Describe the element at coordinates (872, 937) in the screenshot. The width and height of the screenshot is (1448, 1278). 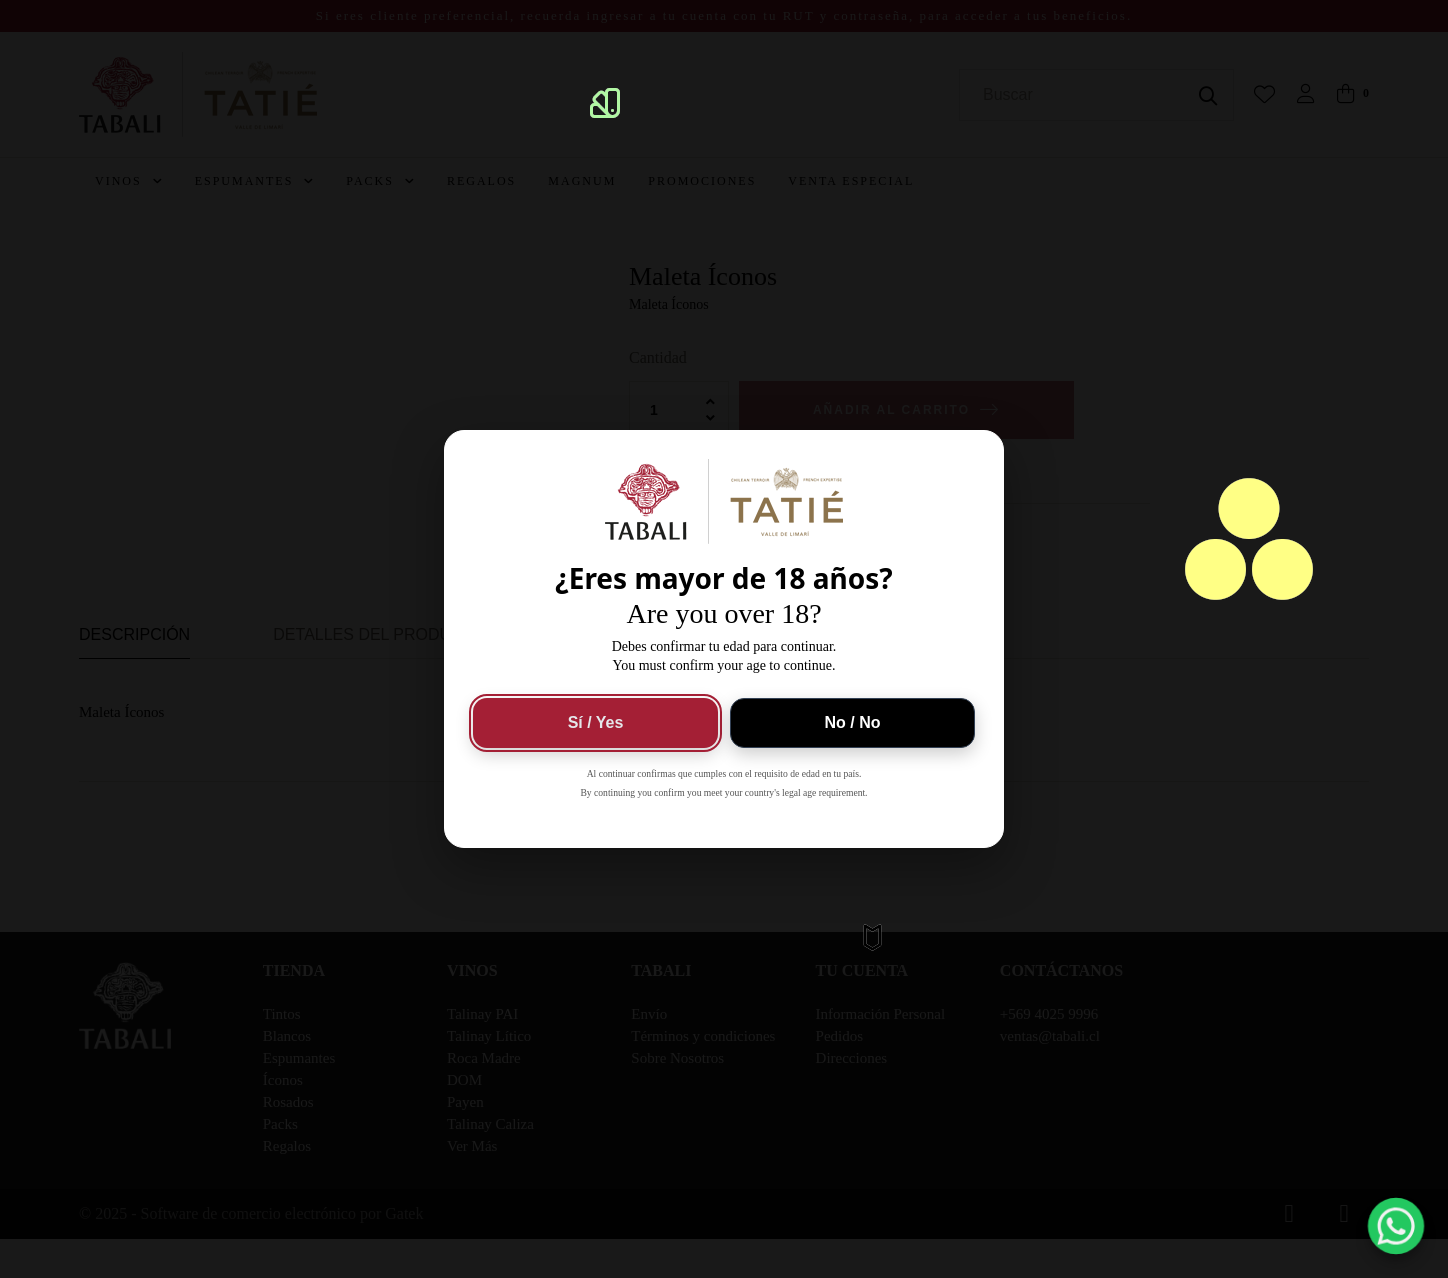
I see `view your profile badge or achievement` at that location.